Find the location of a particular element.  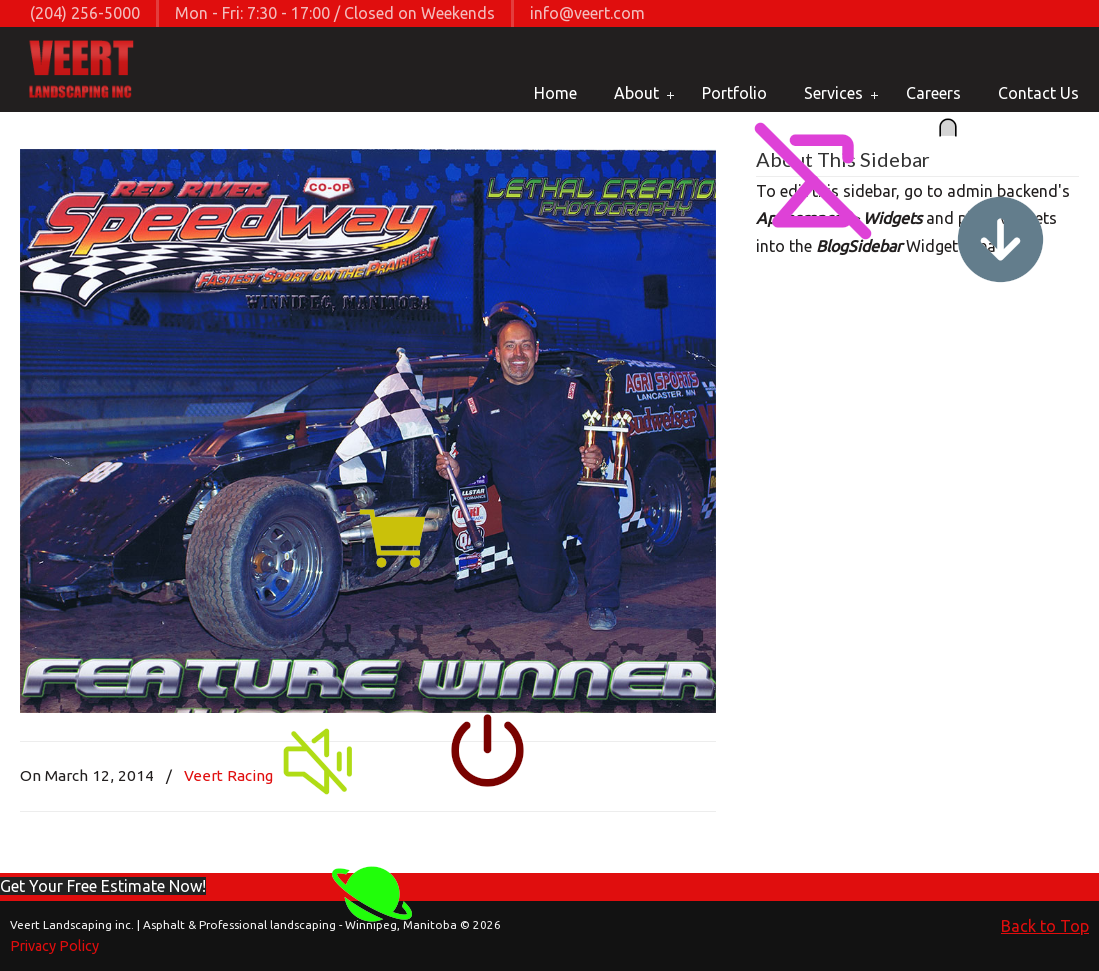

represents set intersection in data operations is located at coordinates (948, 128).